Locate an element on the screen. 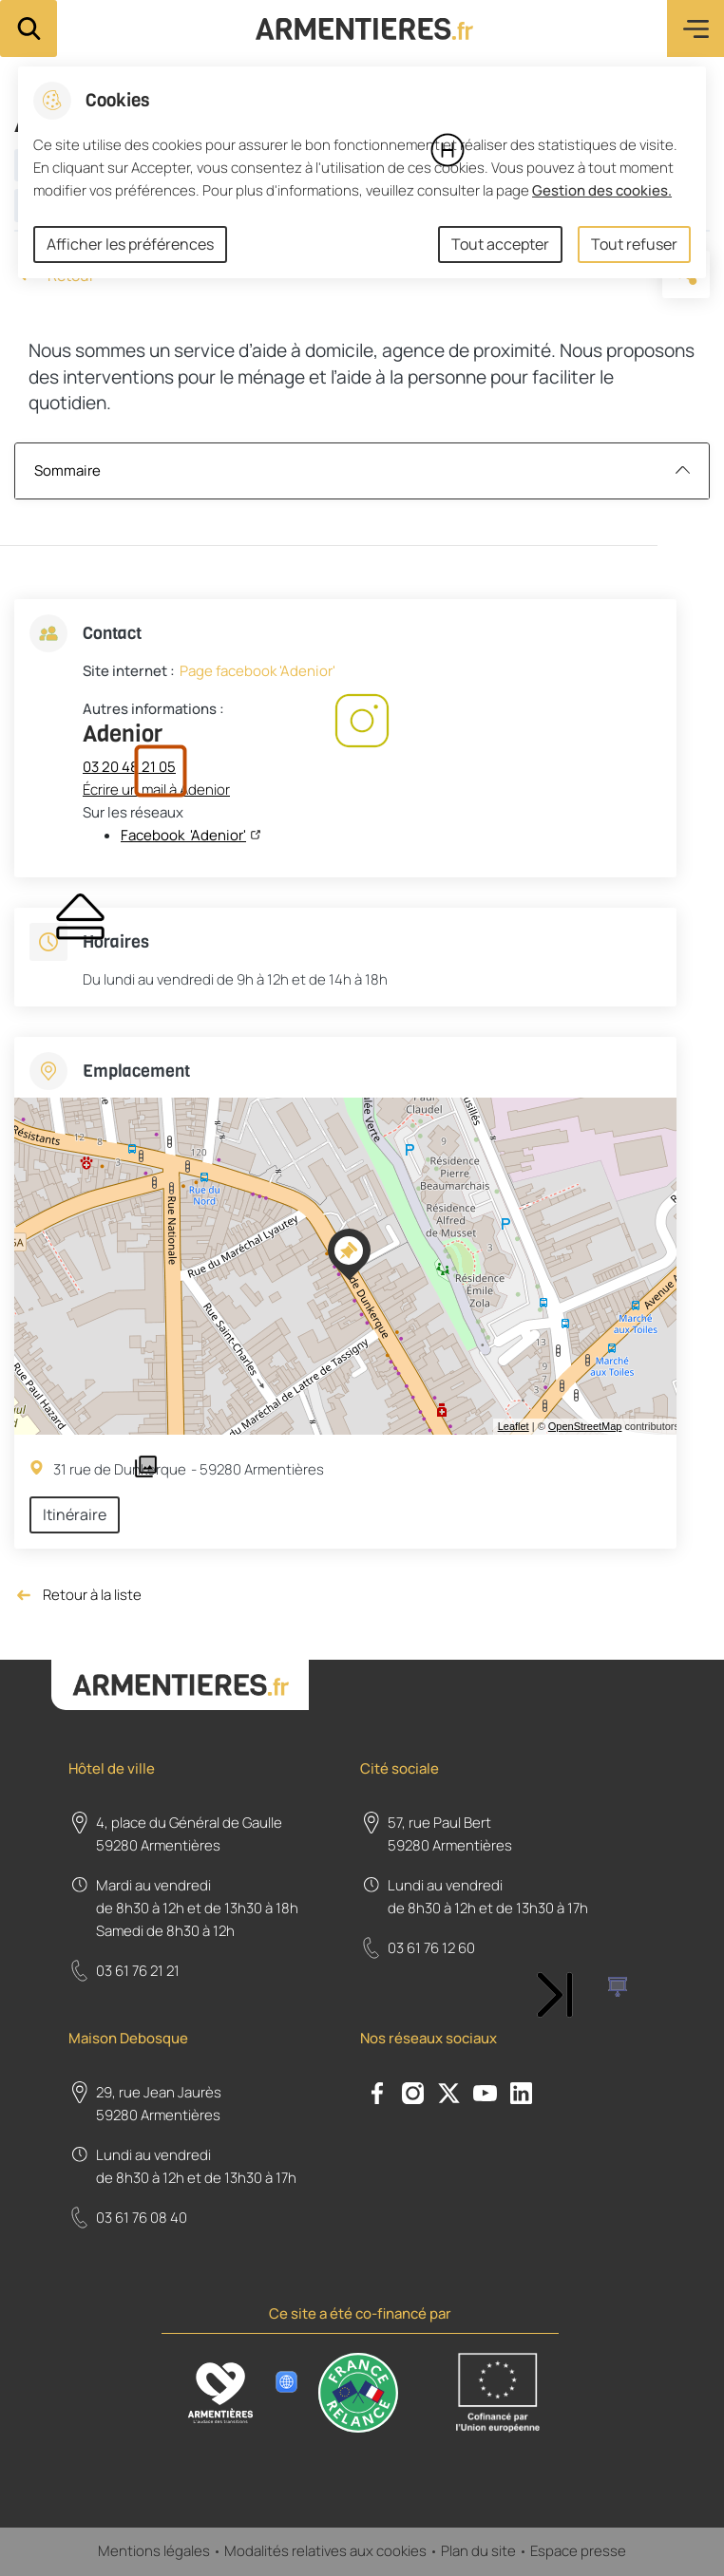 The image size is (724, 2576). stop media playback is located at coordinates (161, 771).